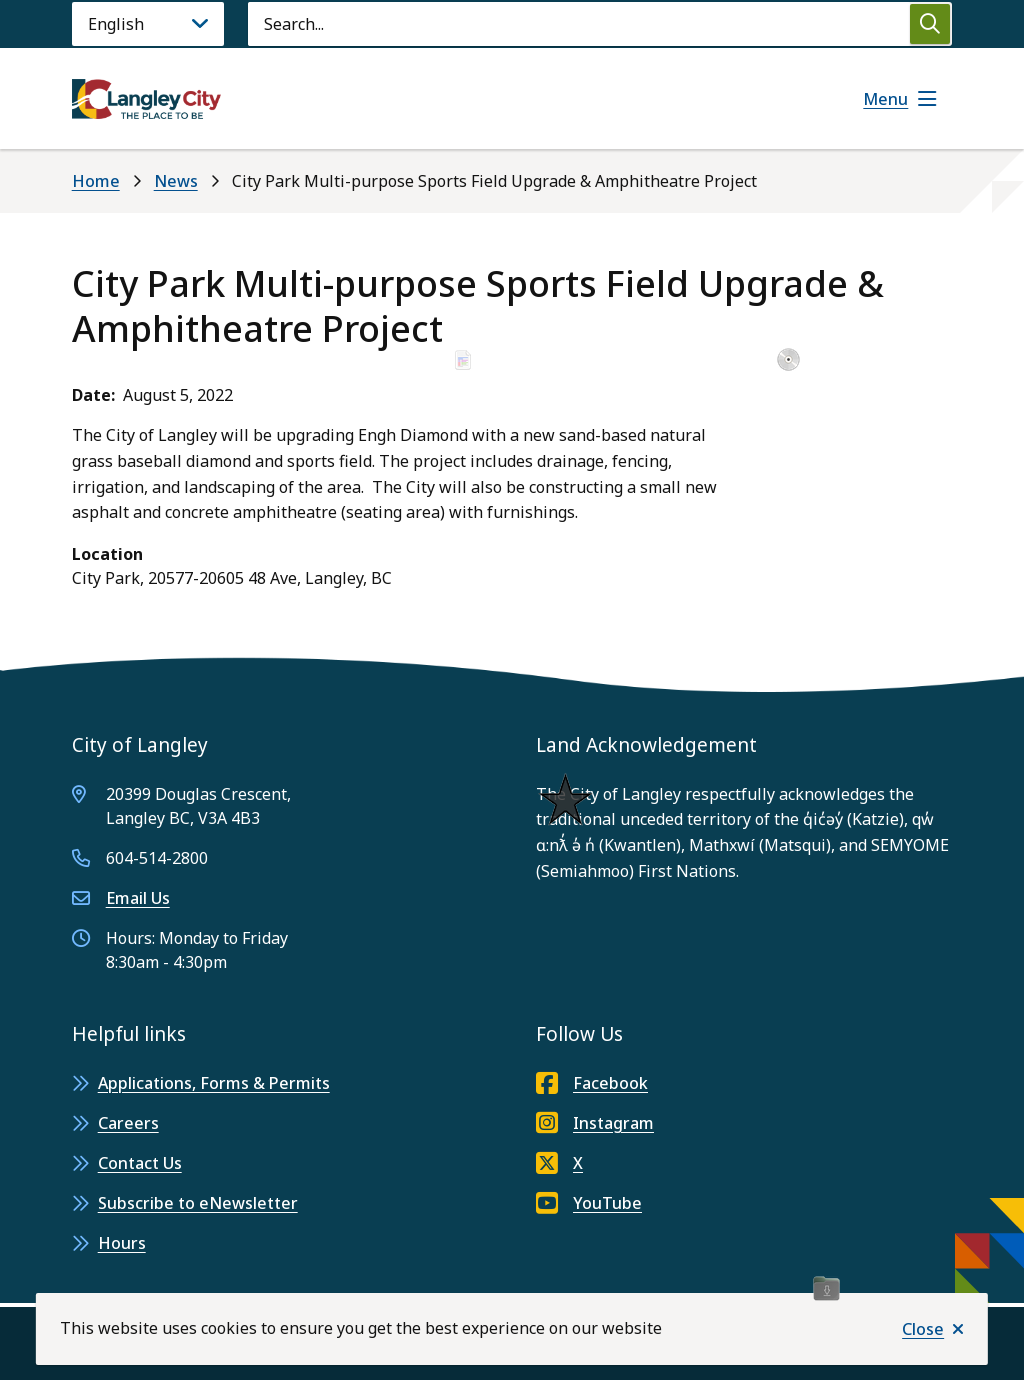 The width and height of the screenshot is (1024, 1381). I want to click on open downloads folder, so click(826, 1288).